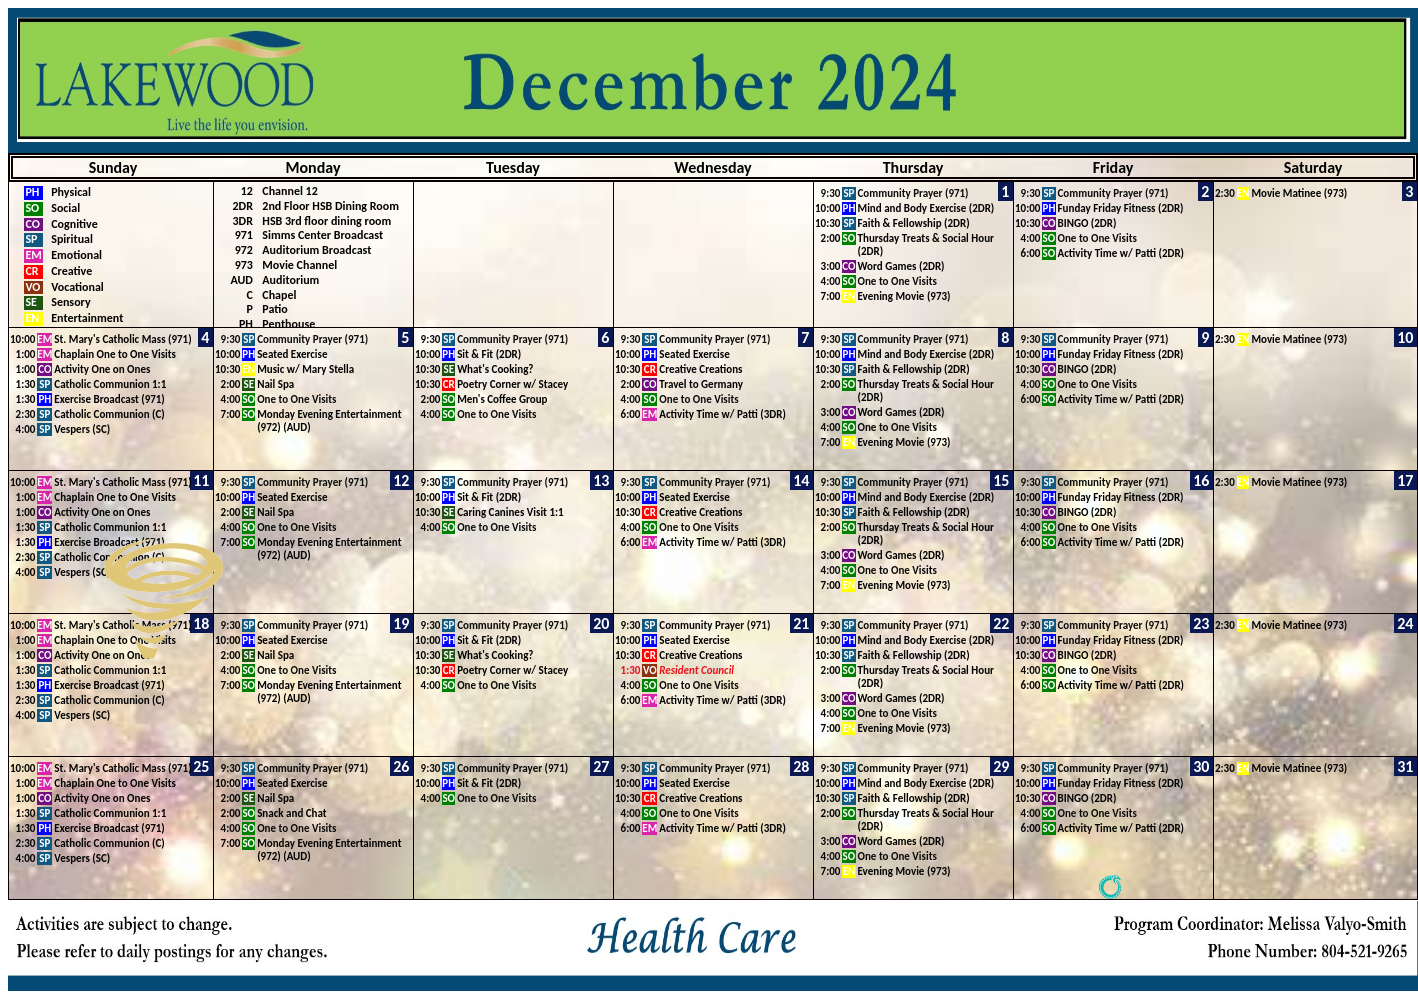  Describe the element at coordinates (164, 599) in the screenshot. I see `indicates wind or tornado weather condition` at that location.